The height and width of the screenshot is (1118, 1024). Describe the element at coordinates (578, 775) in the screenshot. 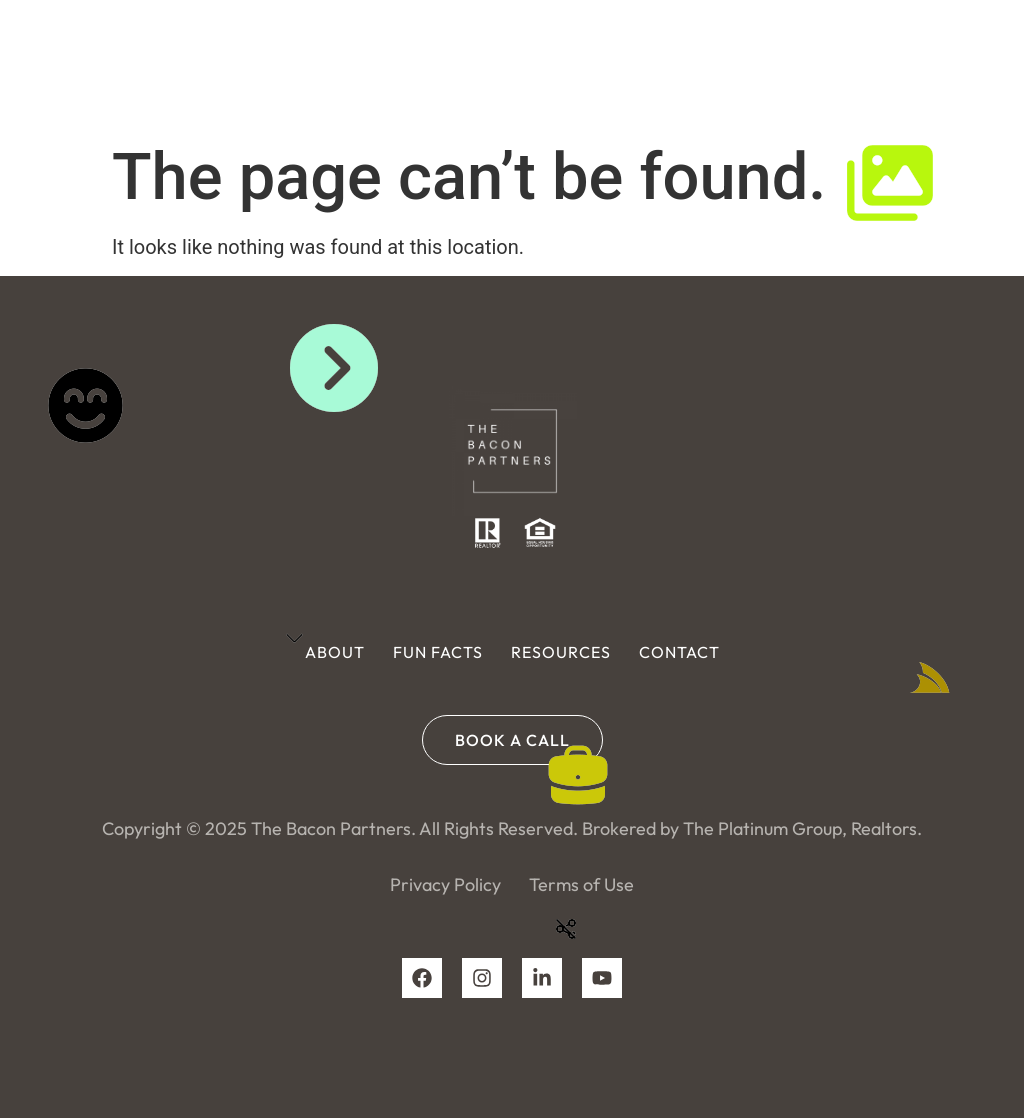

I see `access work or business documents` at that location.